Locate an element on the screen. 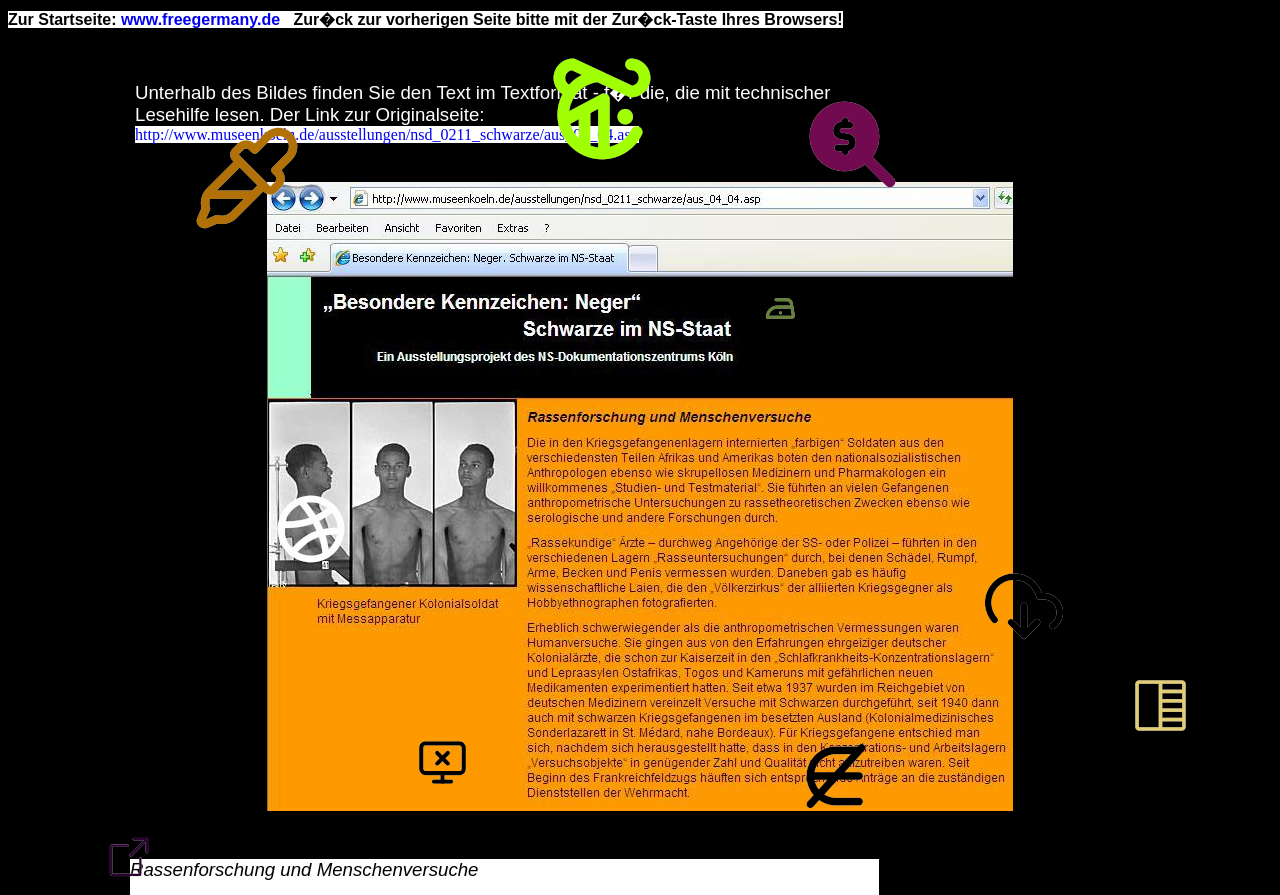 The height and width of the screenshot is (895, 1280). open the New York Times app is located at coordinates (602, 107).